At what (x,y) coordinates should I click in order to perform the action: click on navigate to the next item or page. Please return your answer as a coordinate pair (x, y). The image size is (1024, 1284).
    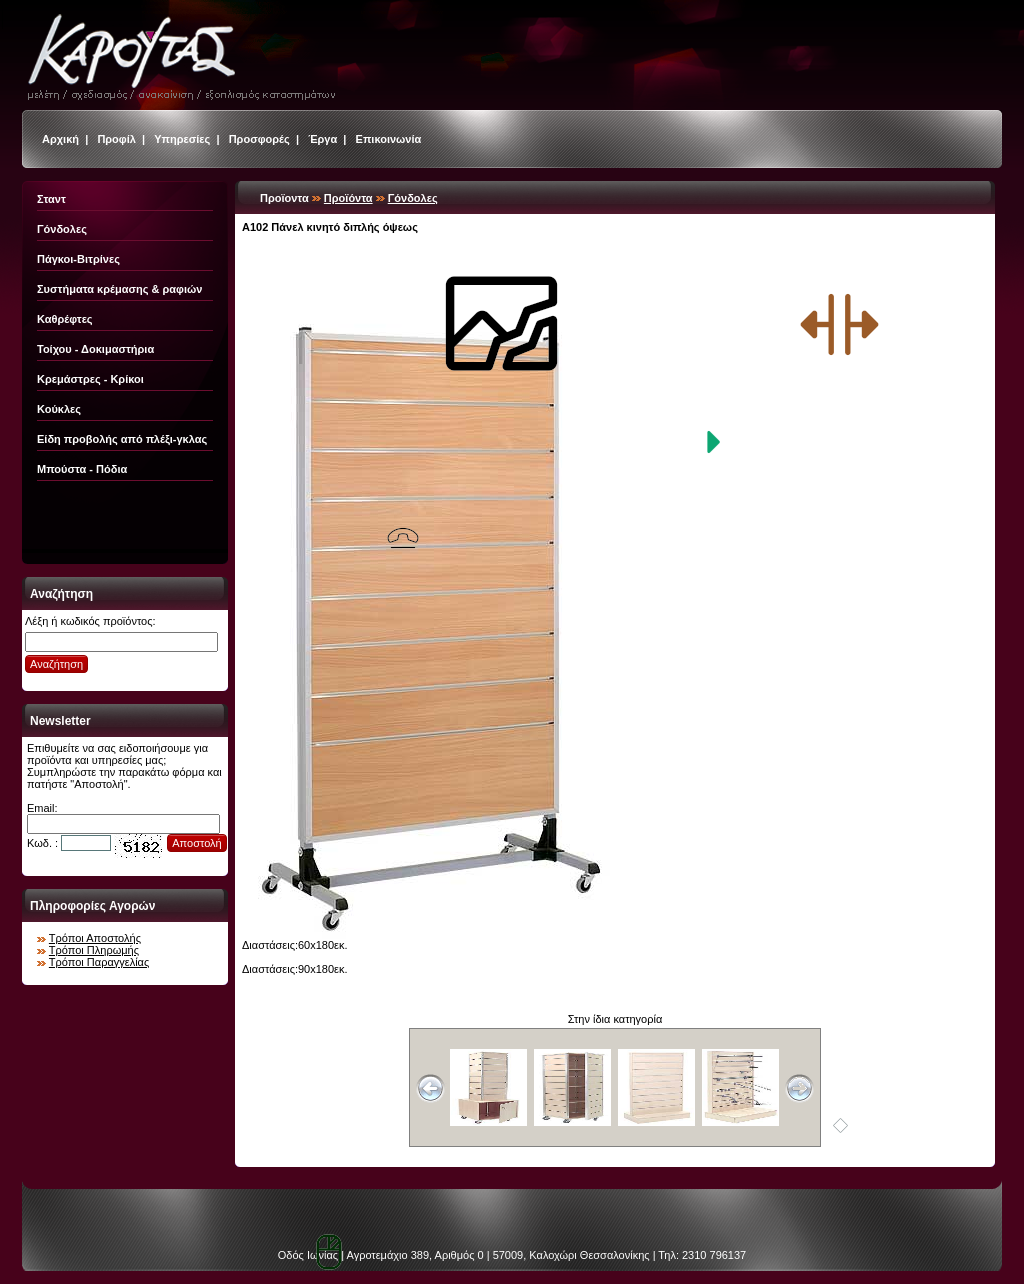
    Looking at the image, I should click on (712, 442).